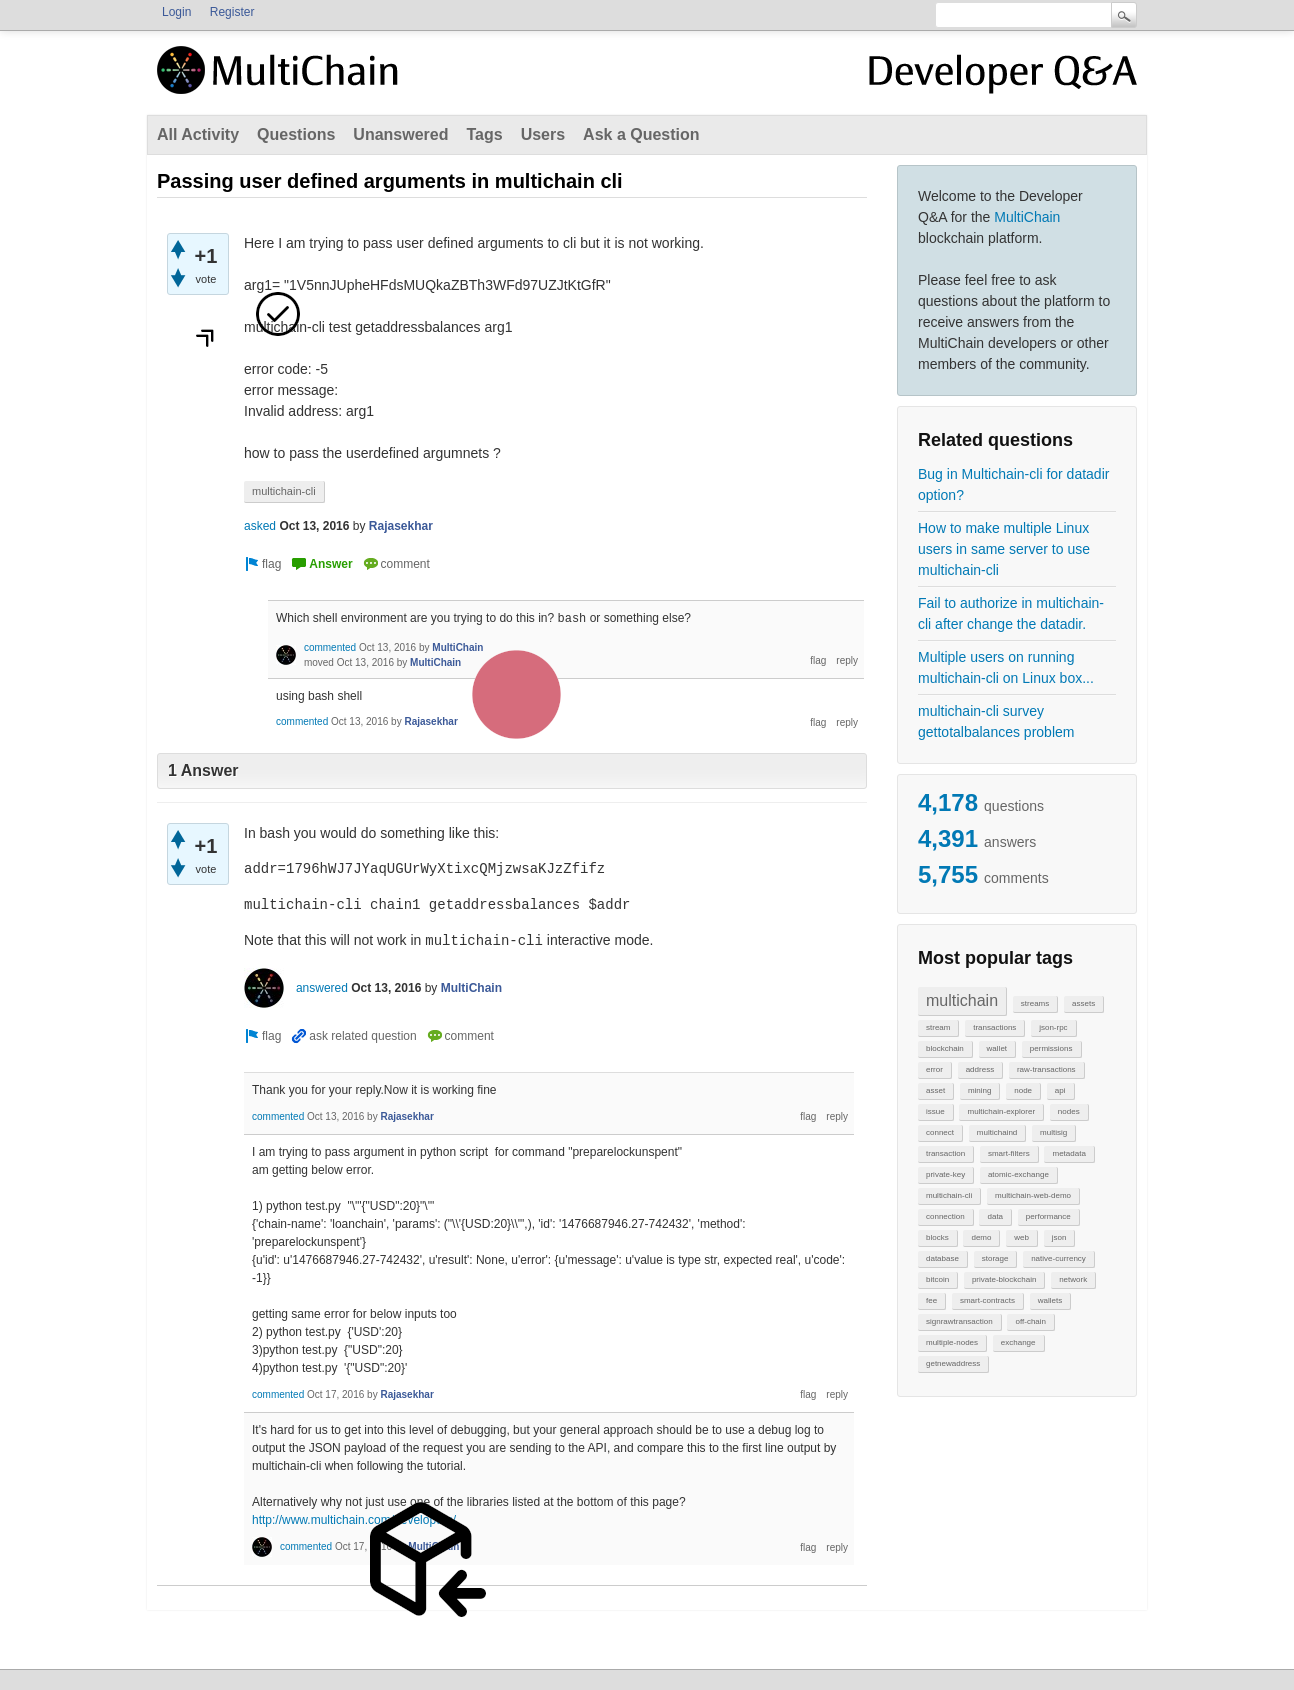 The height and width of the screenshot is (1690, 1294). Describe the element at coordinates (278, 314) in the screenshot. I see `indicates a closed or resolved issue` at that location.